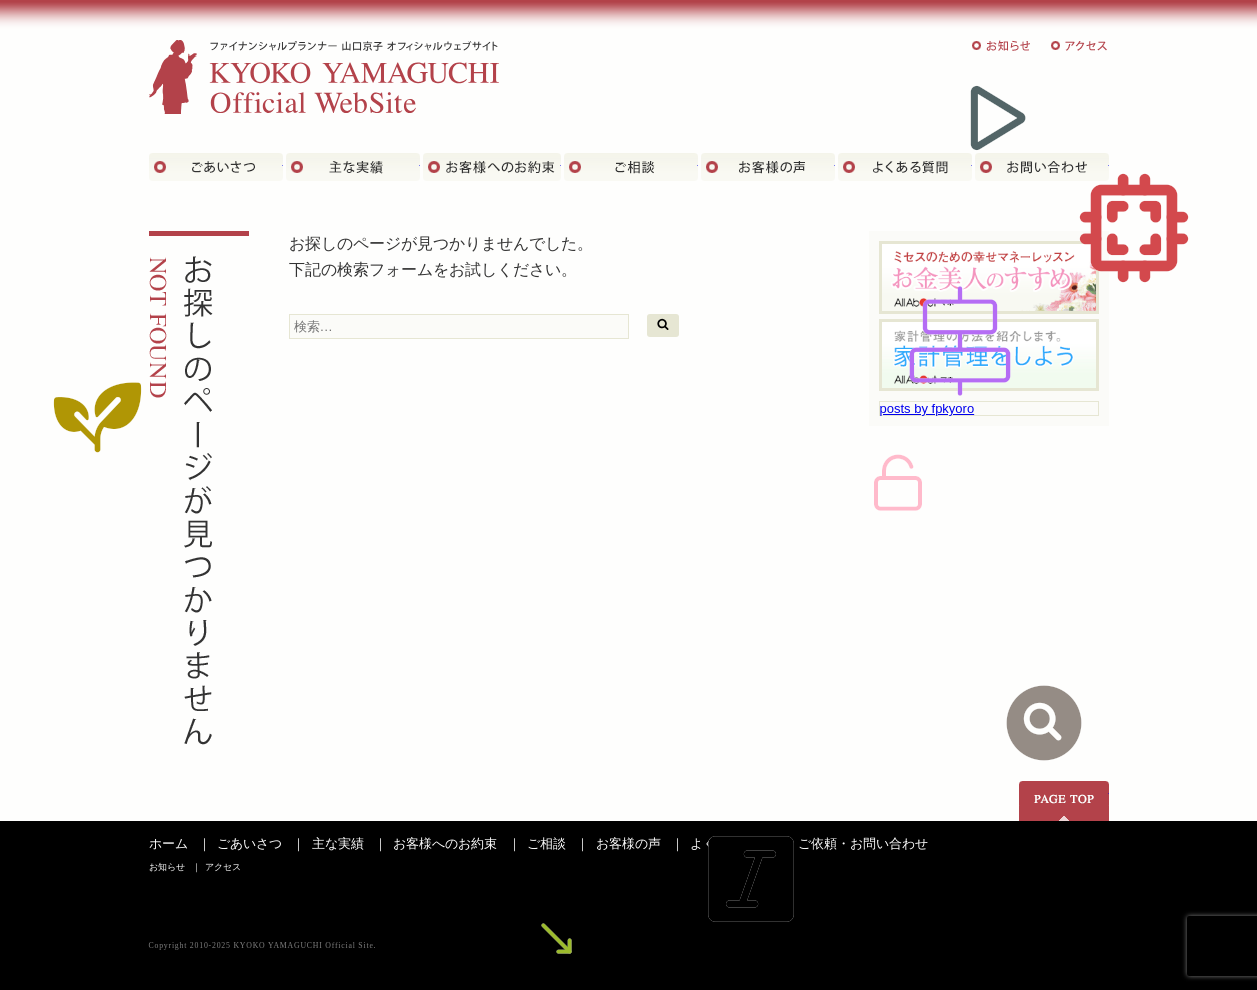 This screenshot has width=1257, height=990. What do you see at coordinates (991, 118) in the screenshot?
I see `play media or start video` at bounding box center [991, 118].